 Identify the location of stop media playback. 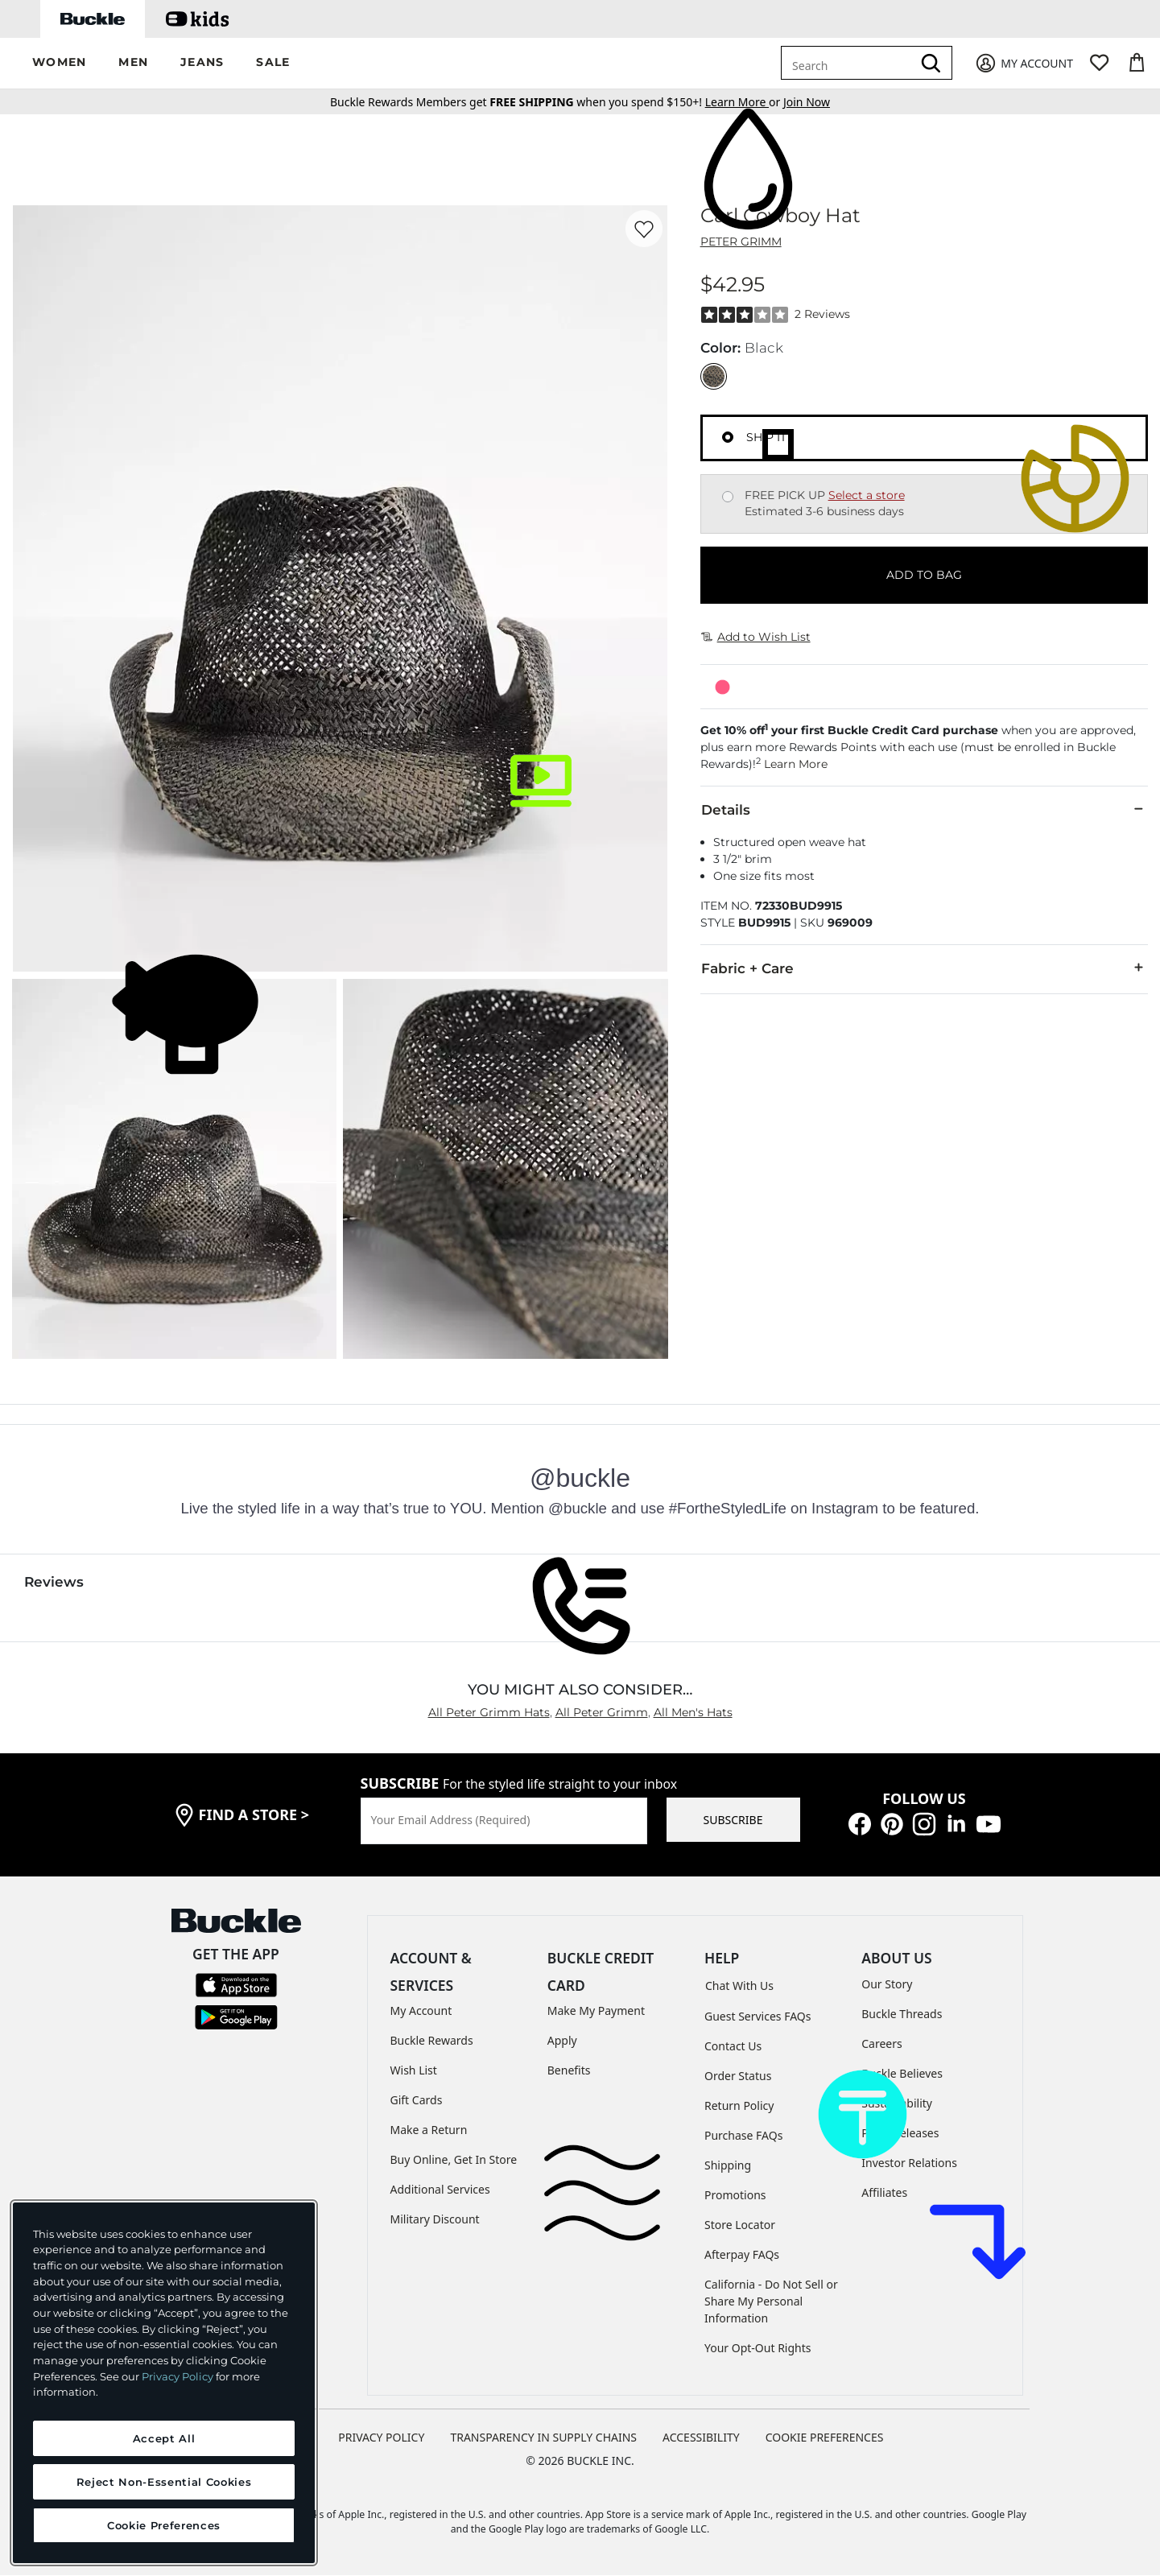
(778, 444).